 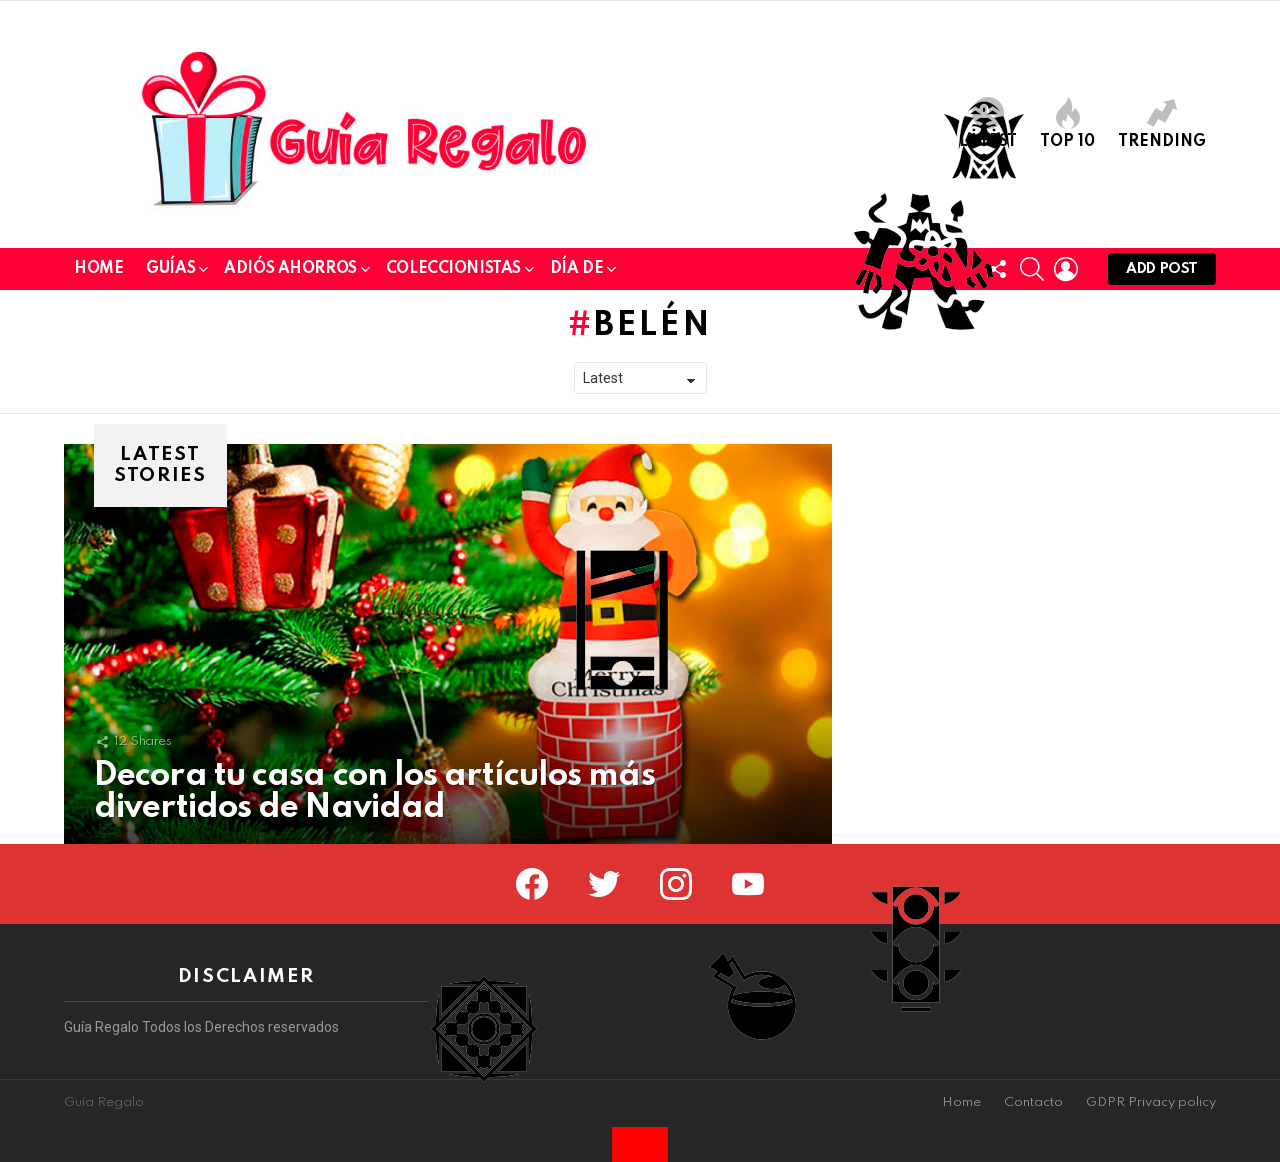 What do you see at coordinates (753, 996) in the screenshot?
I see `use a potion or consumable item` at bounding box center [753, 996].